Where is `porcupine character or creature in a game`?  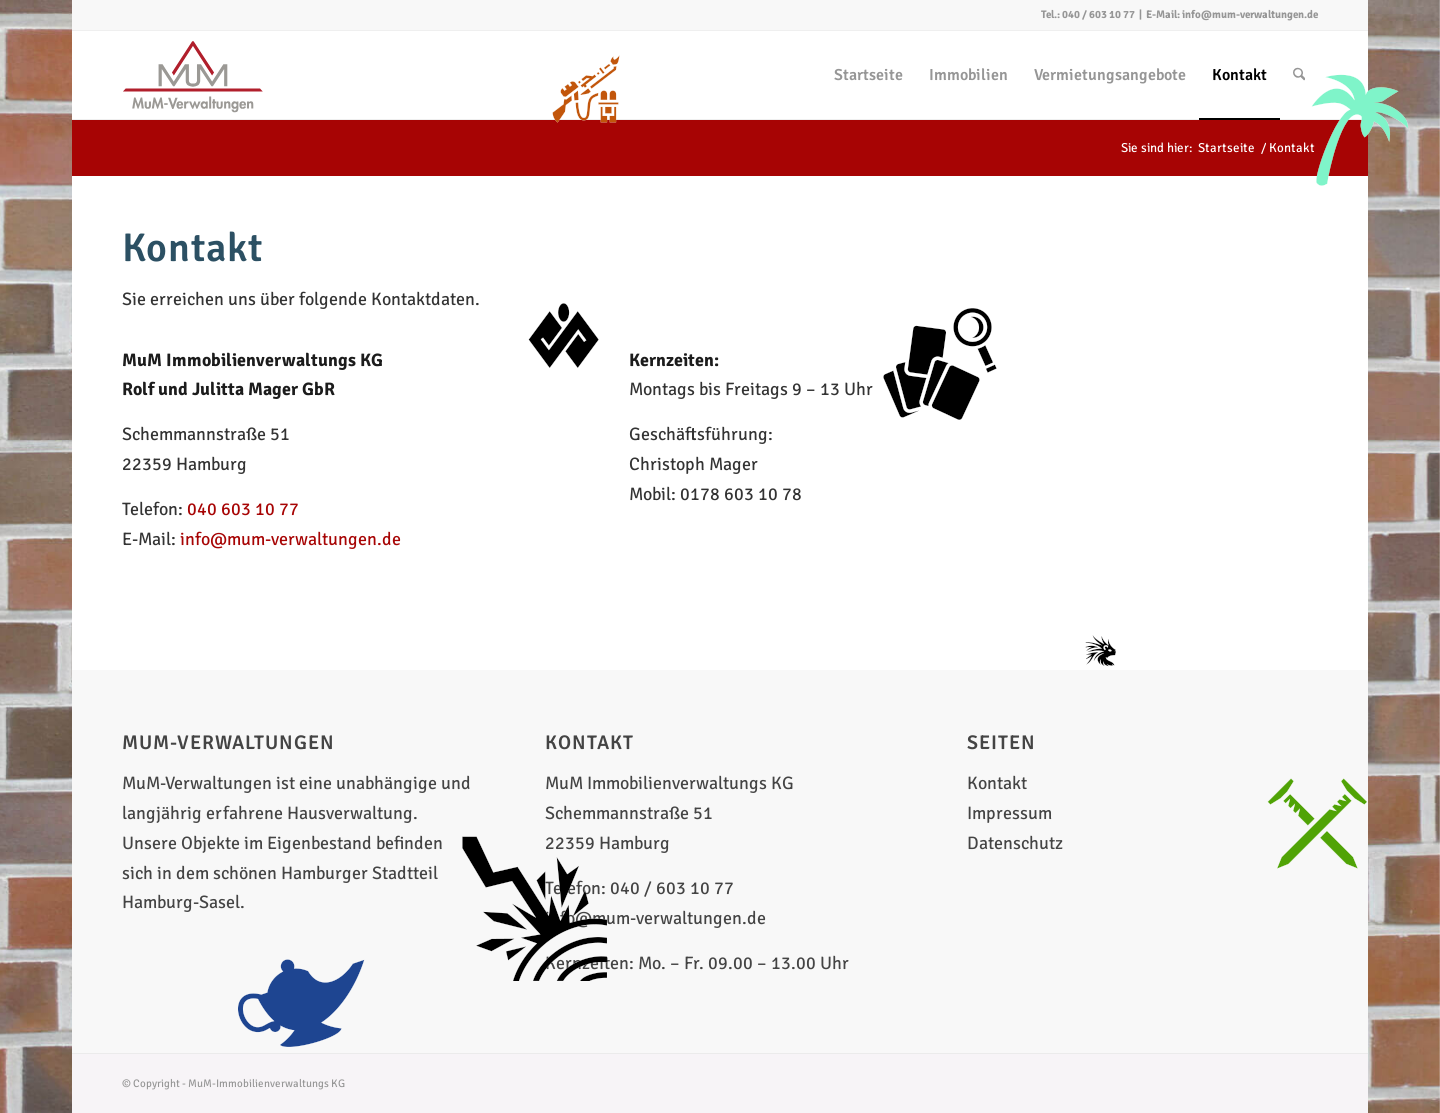
porcupine character or creature in a game is located at coordinates (1101, 651).